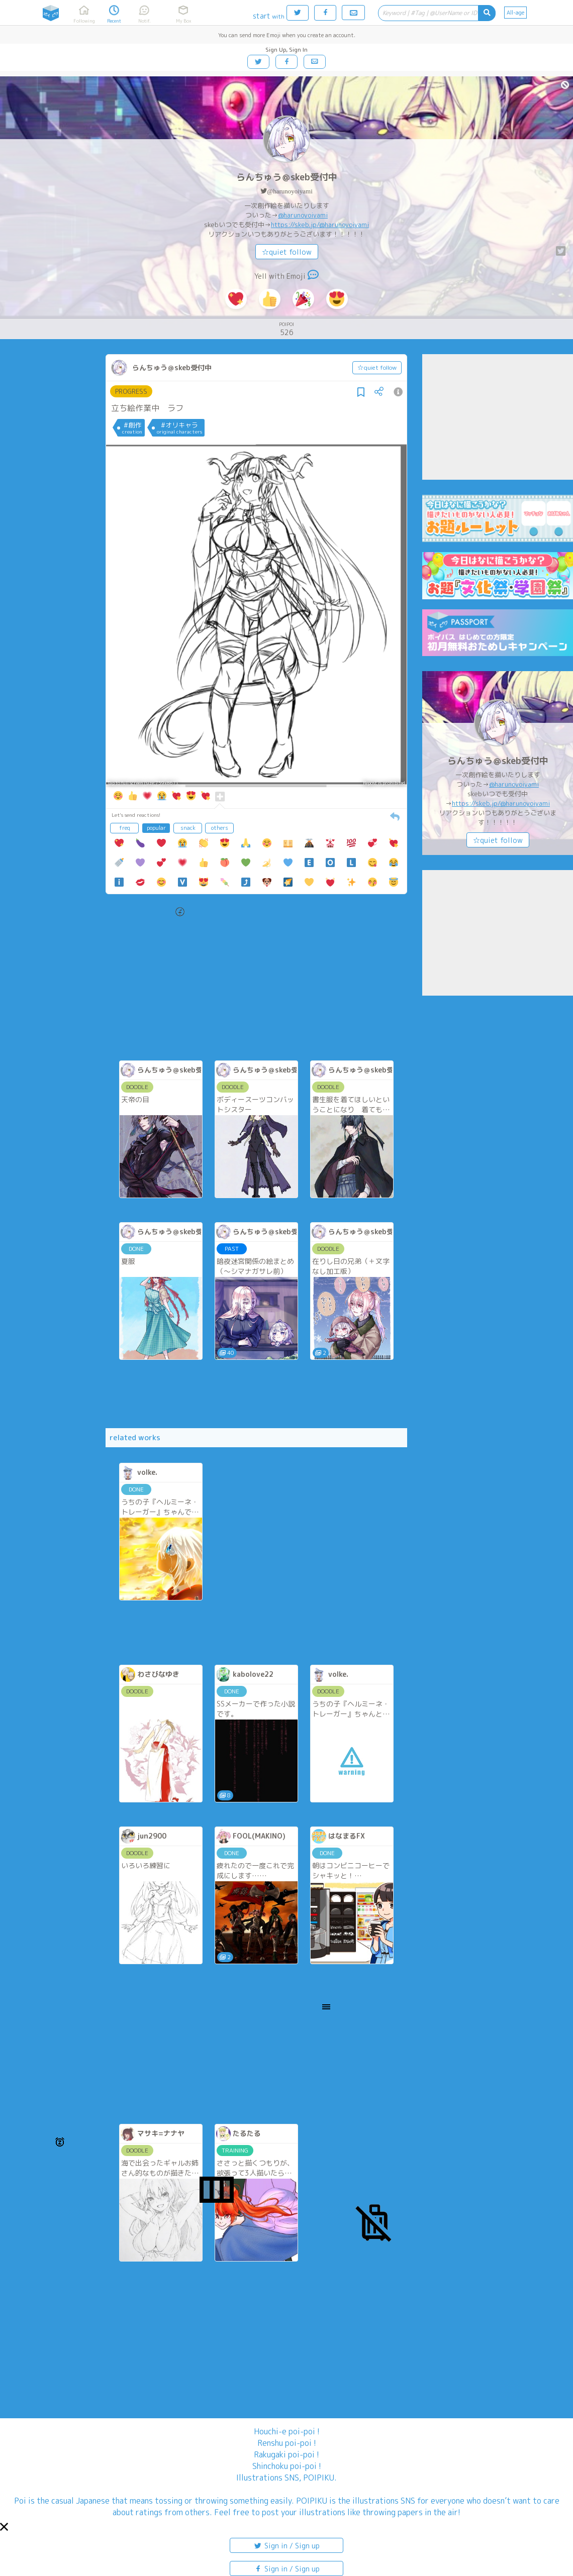 Image resolution: width=573 pixels, height=2576 pixels. I want to click on luggage not allowed in this area, so click(374, 2222).